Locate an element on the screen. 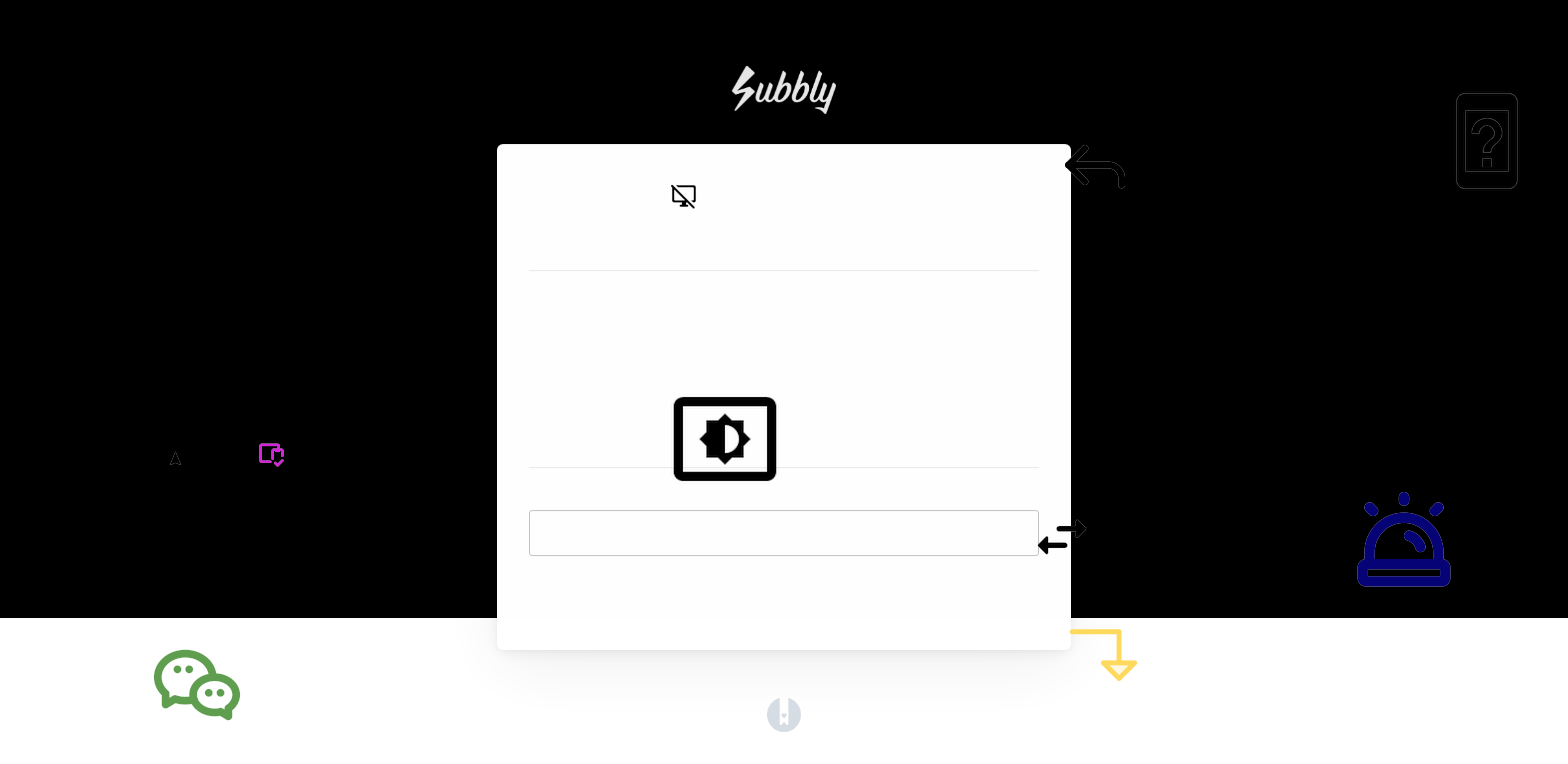 This screenshot has height=764, width=1568. open WeChat messaging app is located at coordinates (197, 685).